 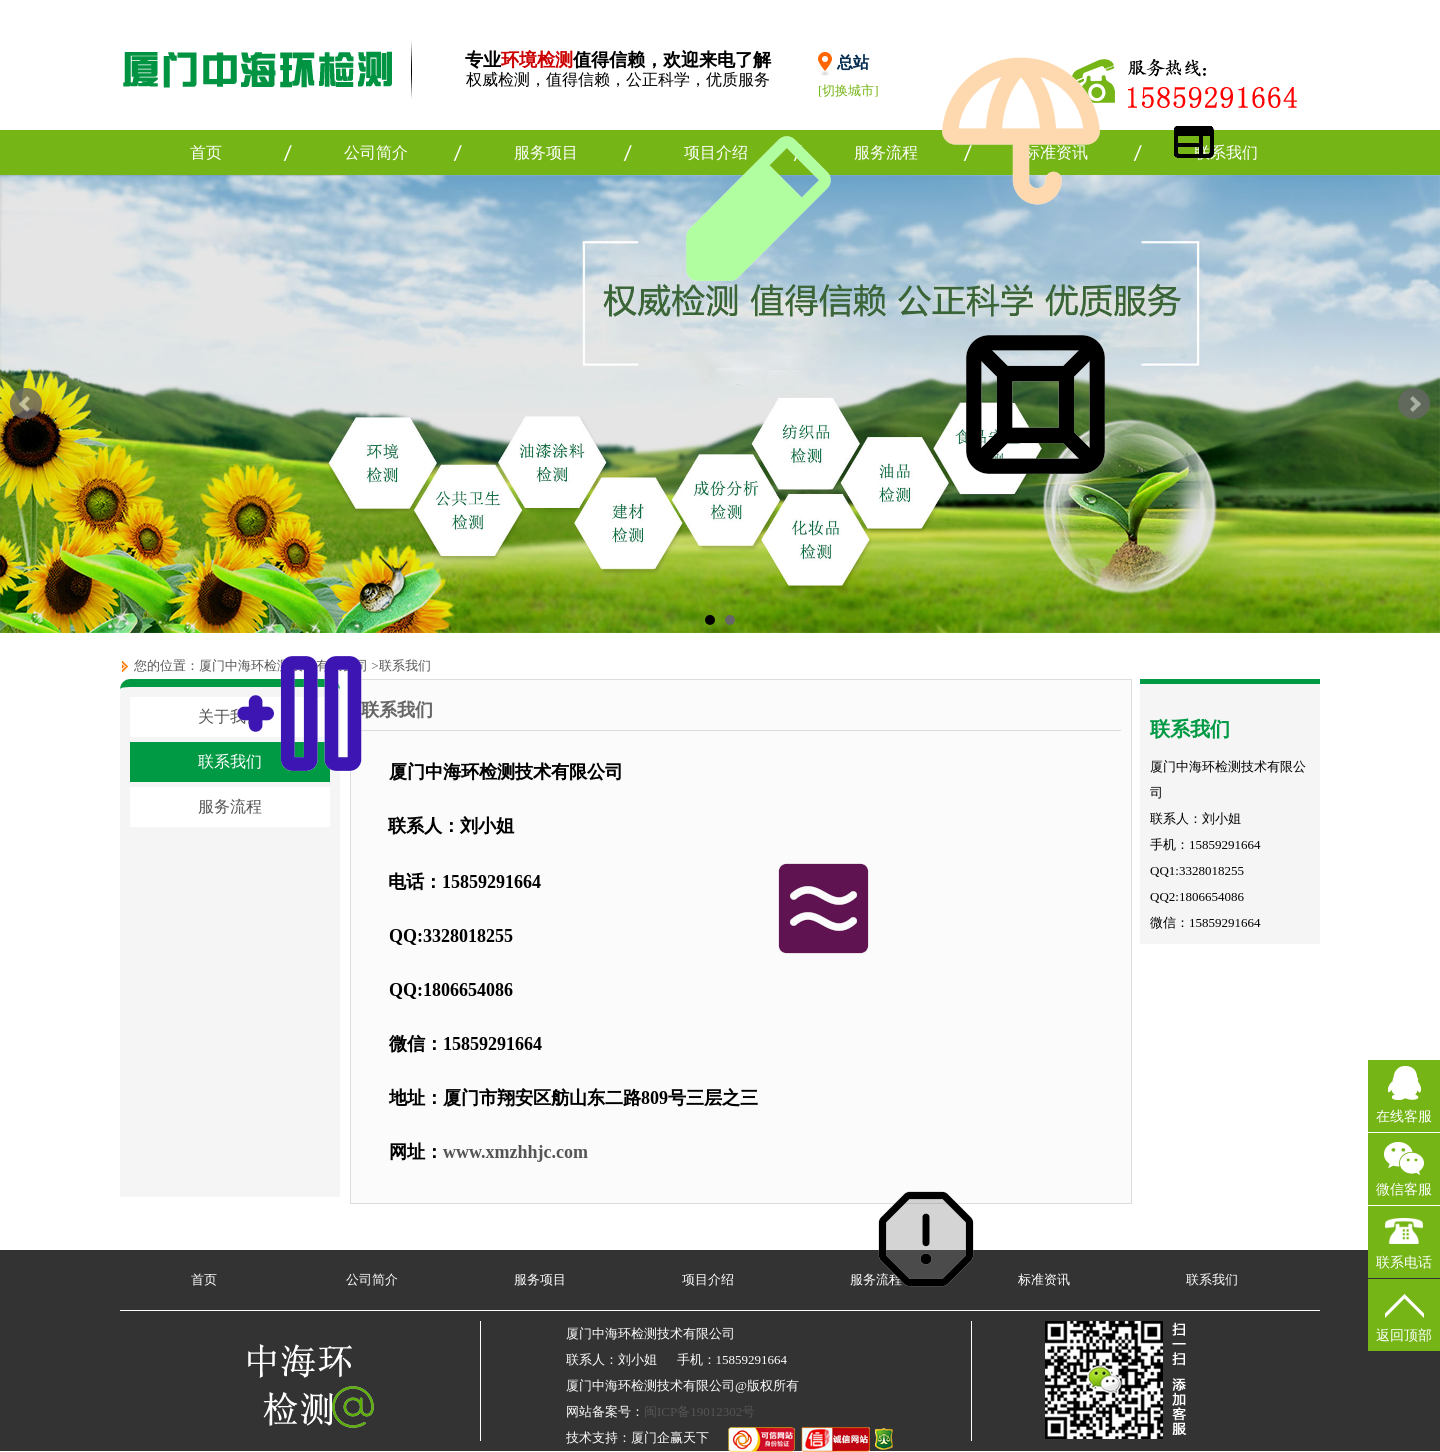 I want to click on open web browser, so click(x=1194, y=142).